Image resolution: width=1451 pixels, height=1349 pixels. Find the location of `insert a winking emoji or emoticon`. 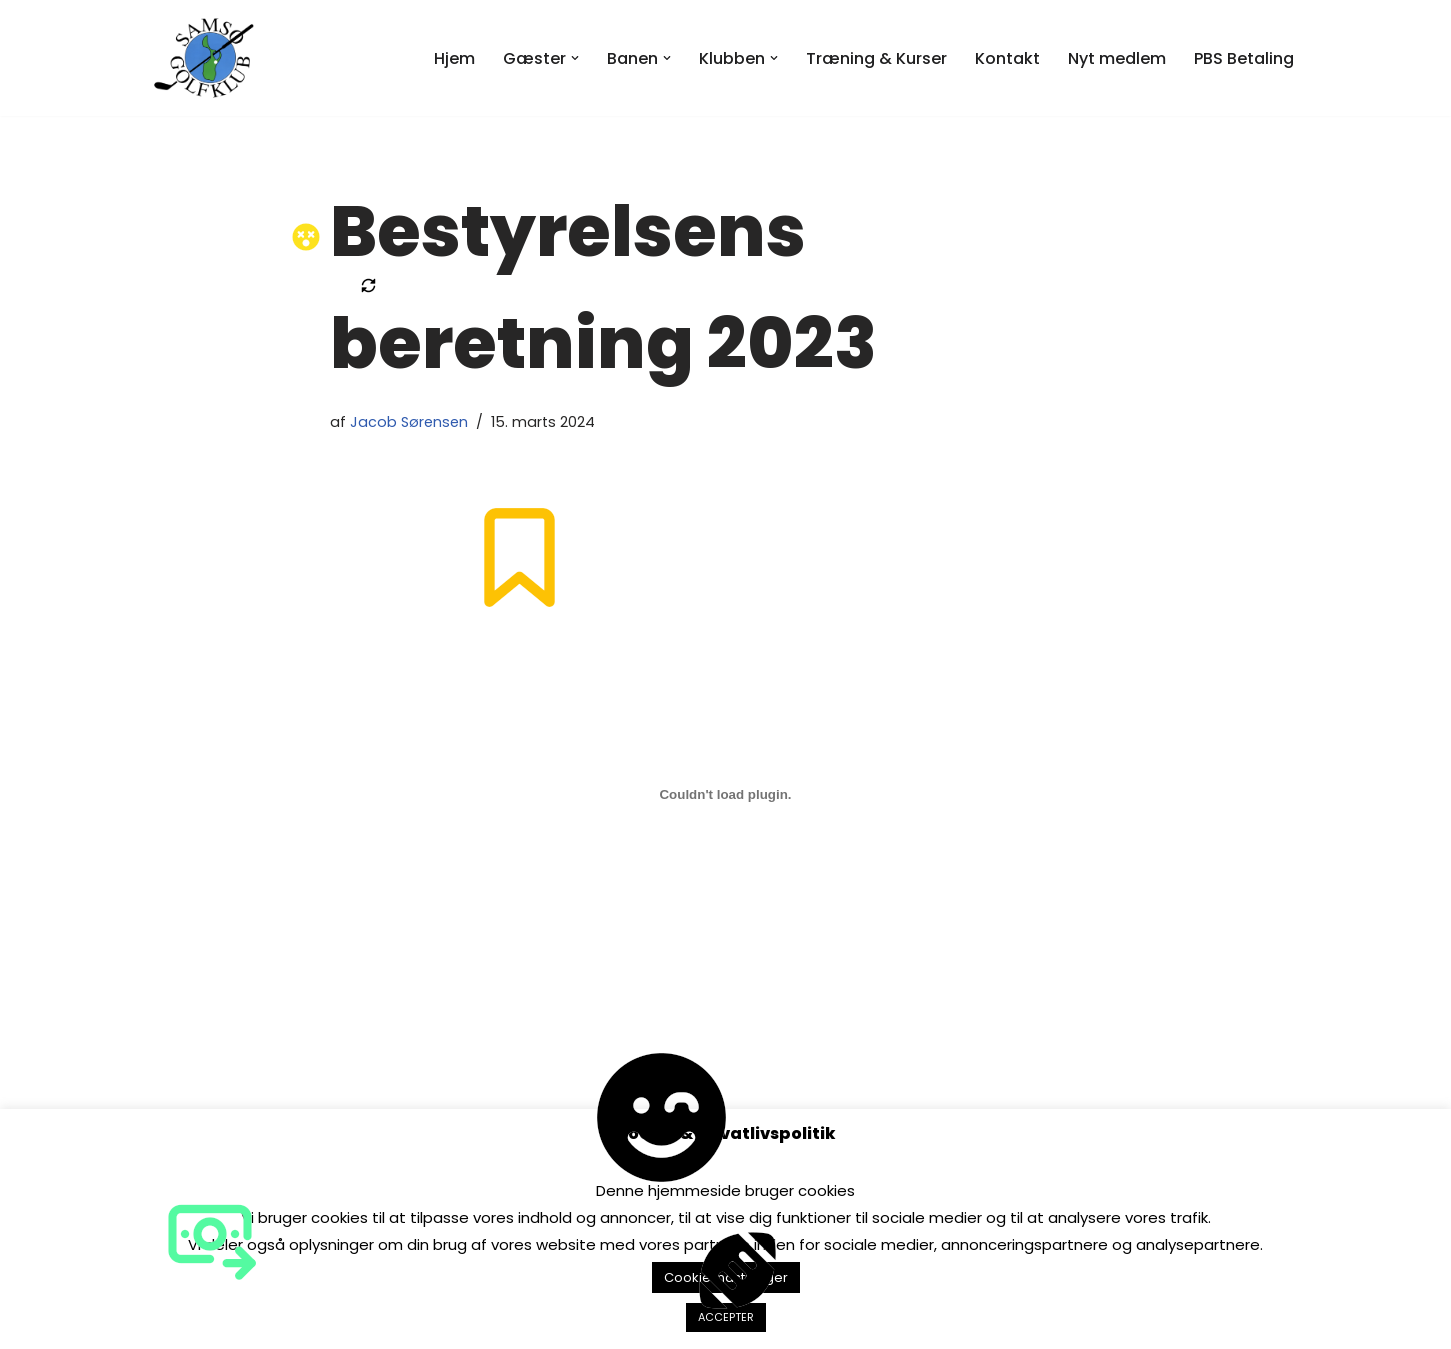

insert a winking emoji or emoticon is located at coordinates (661, 1117).